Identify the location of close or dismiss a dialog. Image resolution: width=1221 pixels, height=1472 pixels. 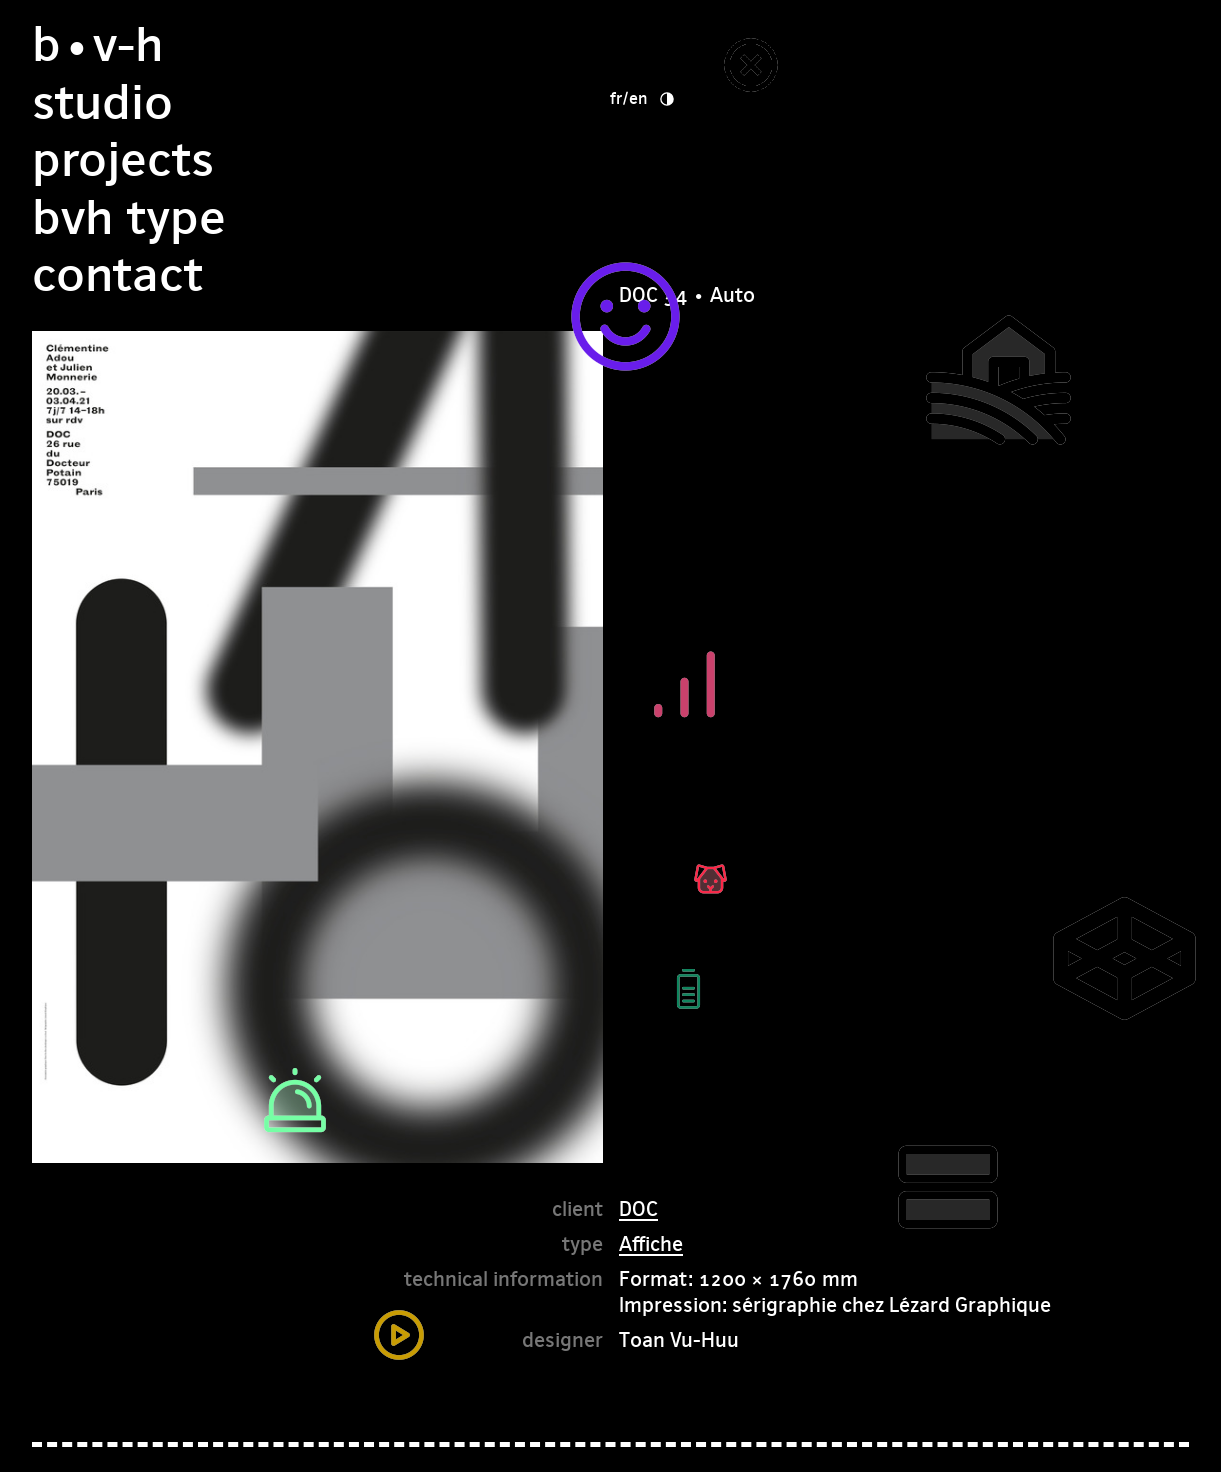
(751, 65).